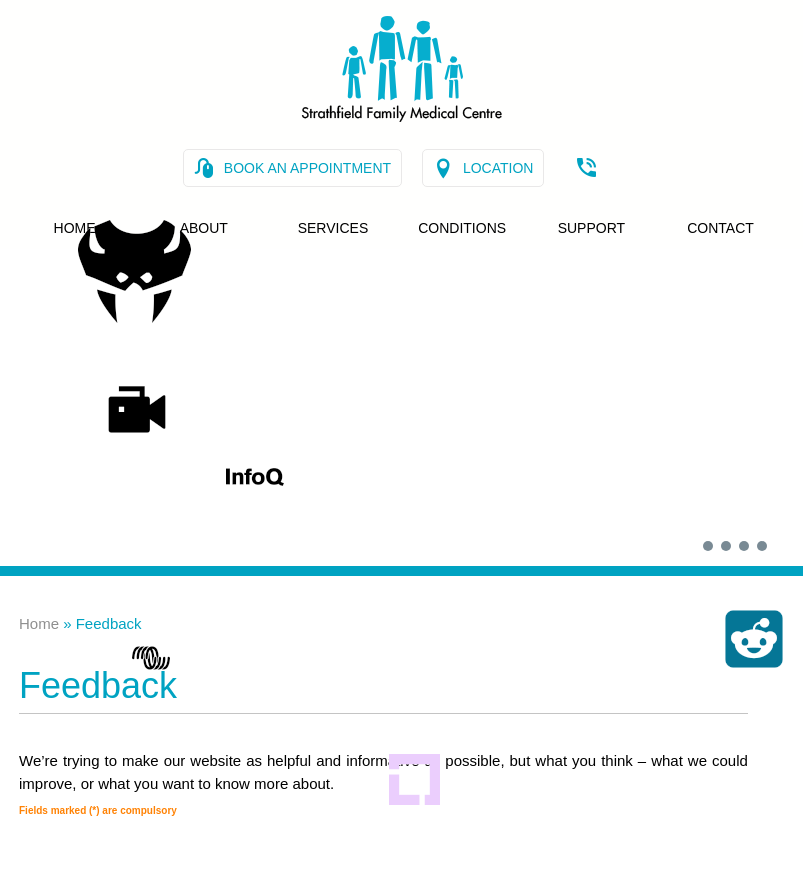  What do you see at coordinates (414, 779) in the screenshot?
I see `linux foundation logo` at bounding box center [414, 779].